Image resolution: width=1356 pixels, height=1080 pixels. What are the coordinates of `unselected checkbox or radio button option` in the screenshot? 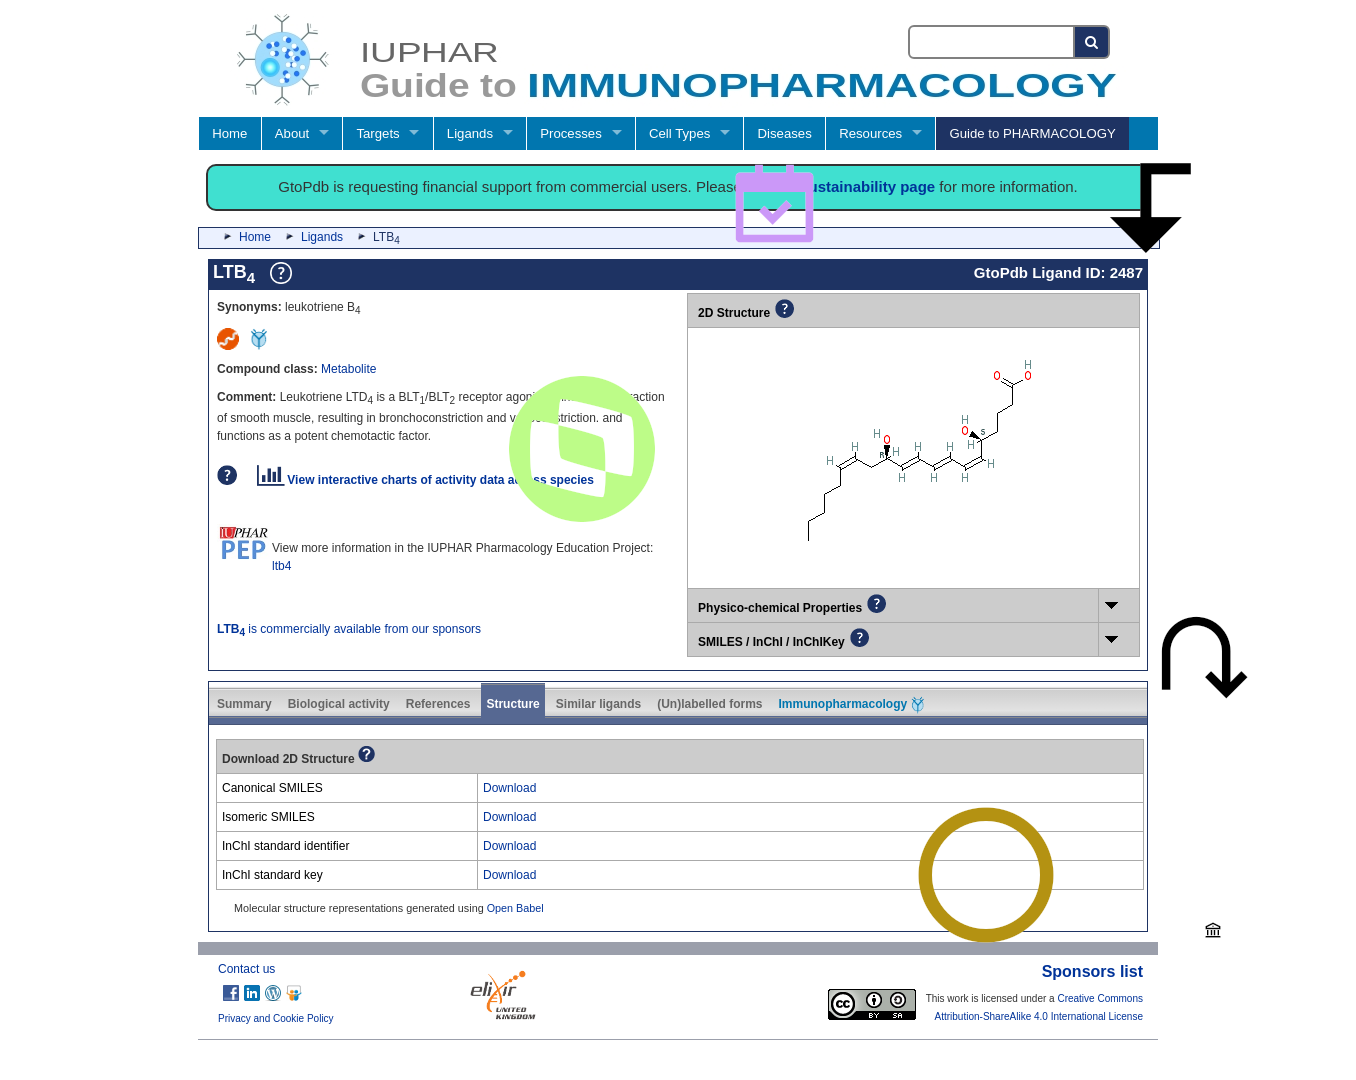 It's located at (986, 875).